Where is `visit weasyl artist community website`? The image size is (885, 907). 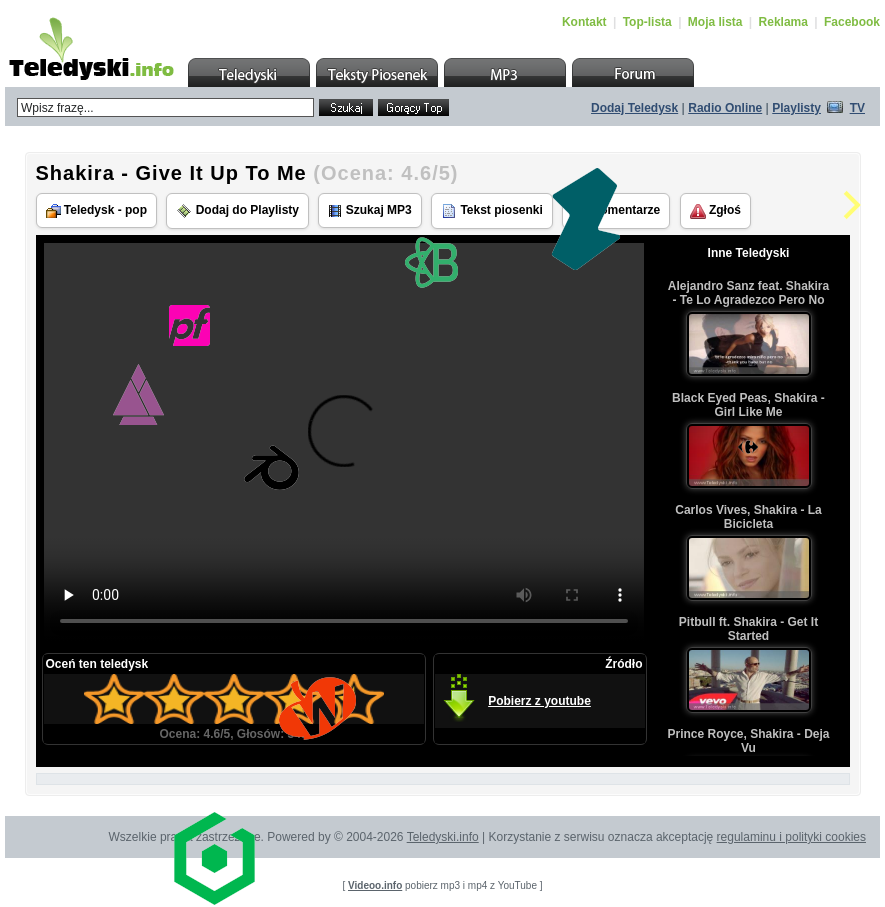 visit weasyl artist community website is located at coordinates (317, 708).